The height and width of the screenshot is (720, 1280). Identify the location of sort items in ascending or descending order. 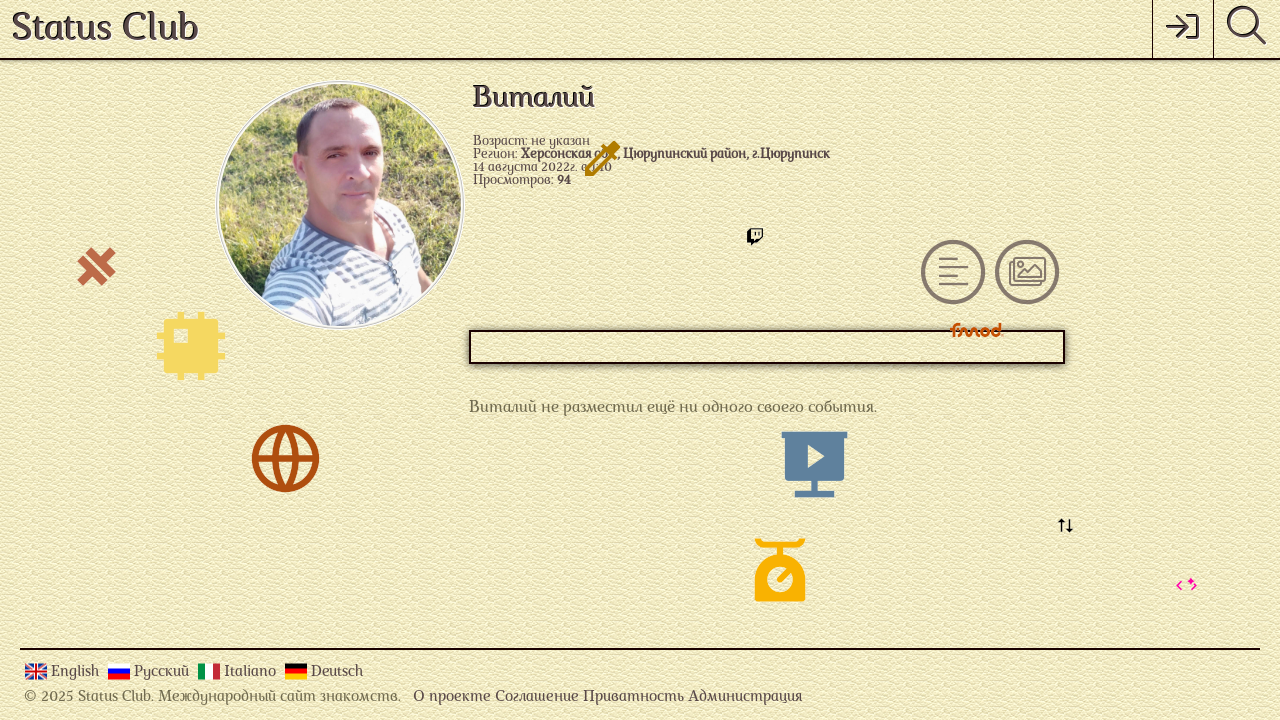
(1065, 525).